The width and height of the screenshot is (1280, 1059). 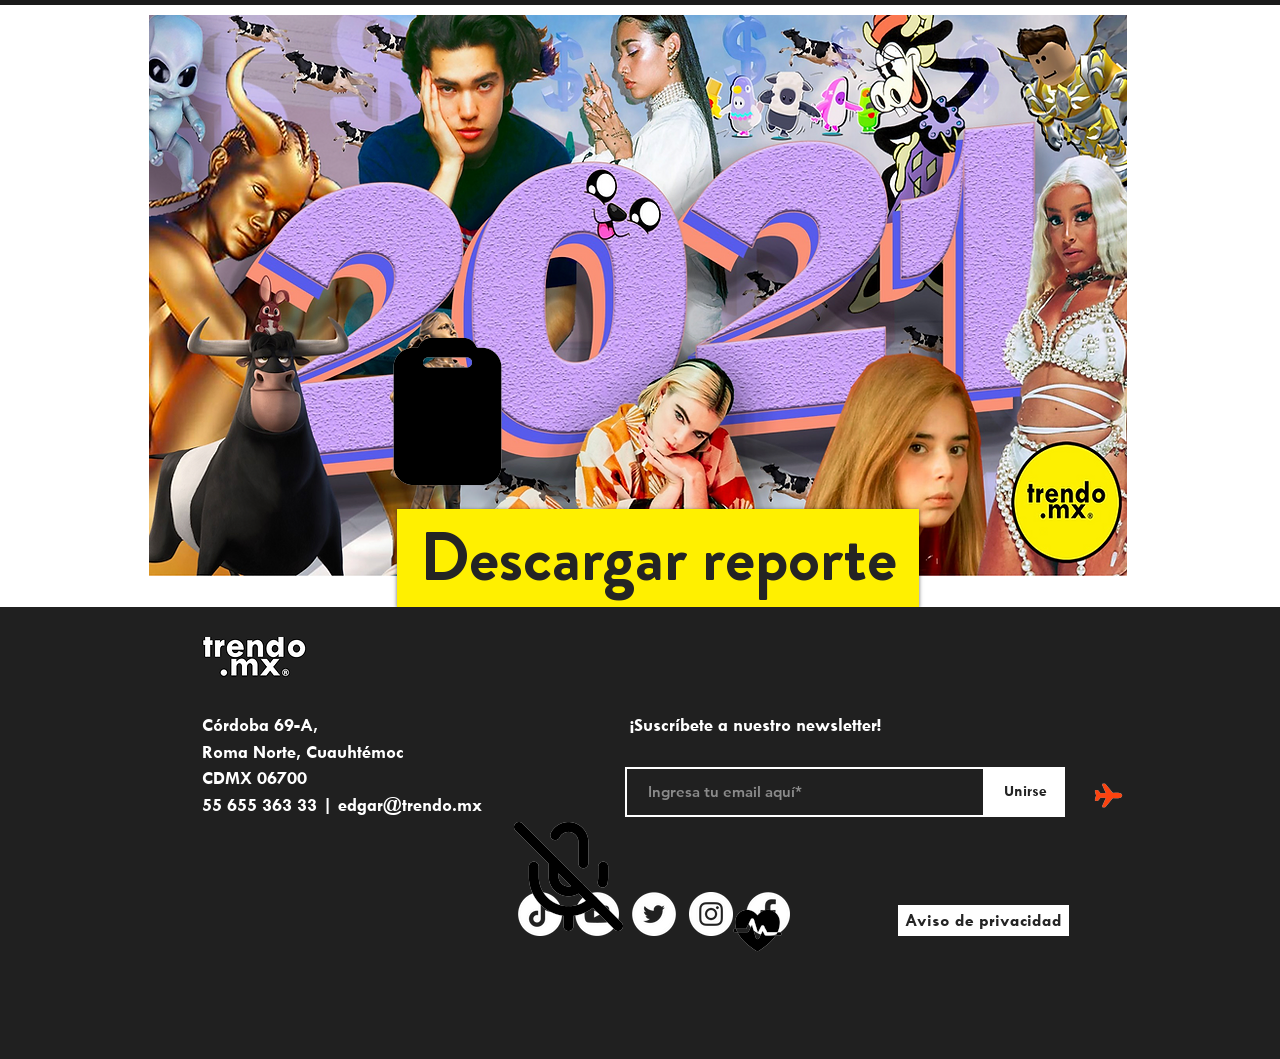 I want to click on enable airplane mode, so click(x=1108, y=795).